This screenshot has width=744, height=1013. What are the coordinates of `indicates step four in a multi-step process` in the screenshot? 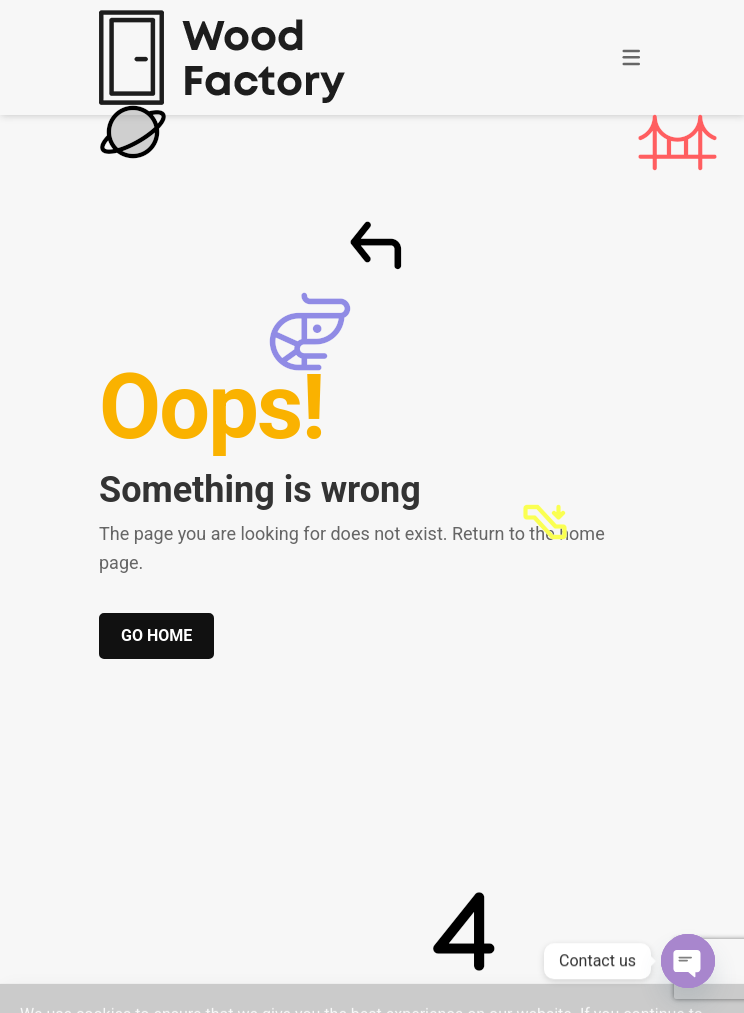 It's located at (465, 931).